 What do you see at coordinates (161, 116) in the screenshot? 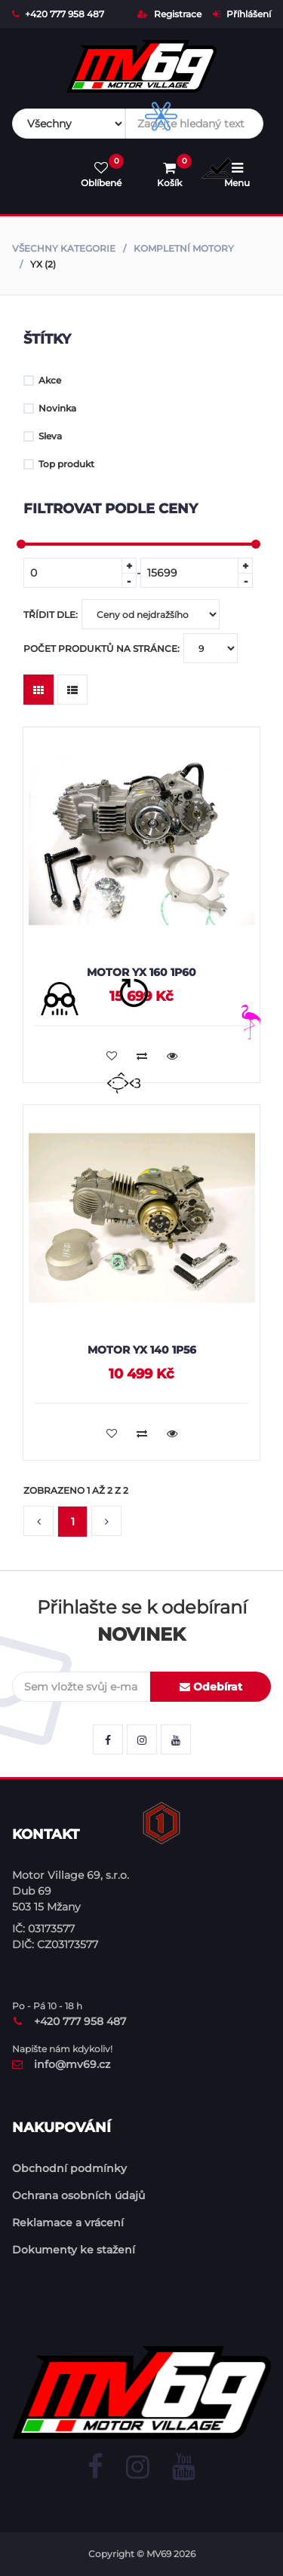
I see `open google authenticator app` at bounding box center [161, 116].